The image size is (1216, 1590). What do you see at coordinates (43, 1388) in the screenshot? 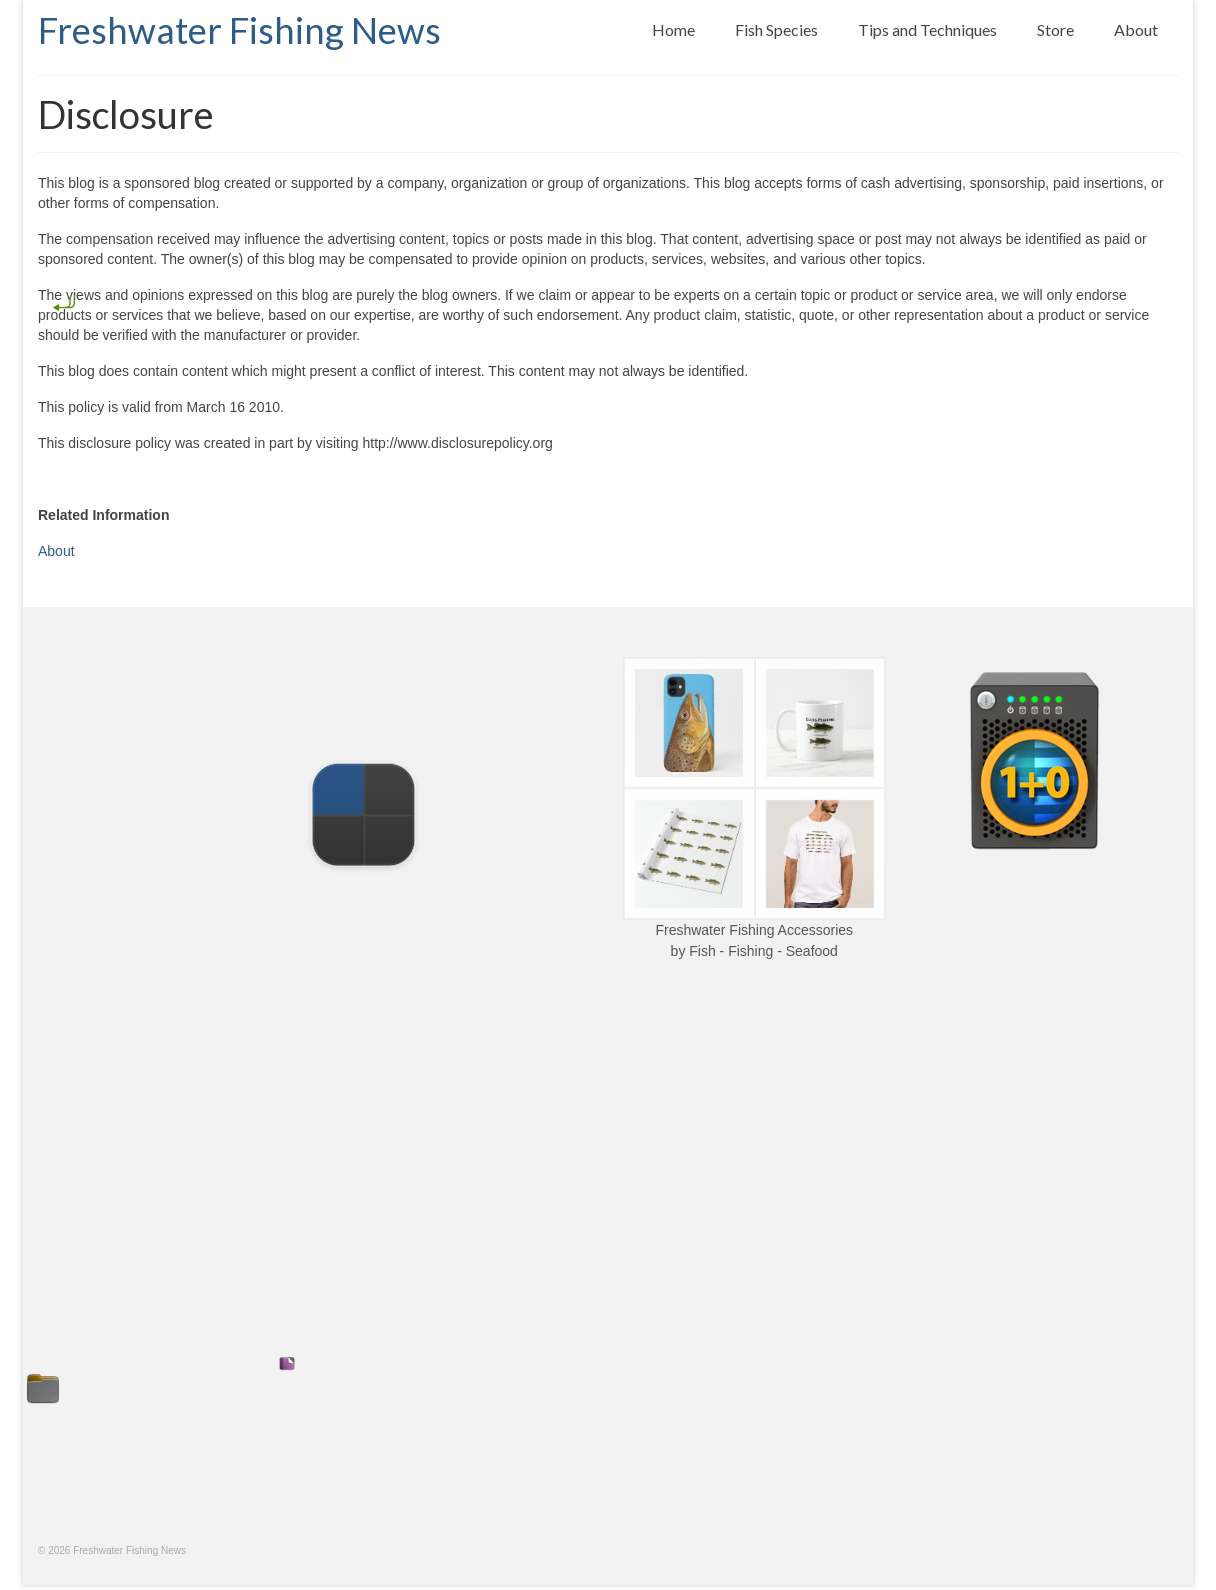
I see `open a folder to view its contents` at bounding box center [43, 1388].